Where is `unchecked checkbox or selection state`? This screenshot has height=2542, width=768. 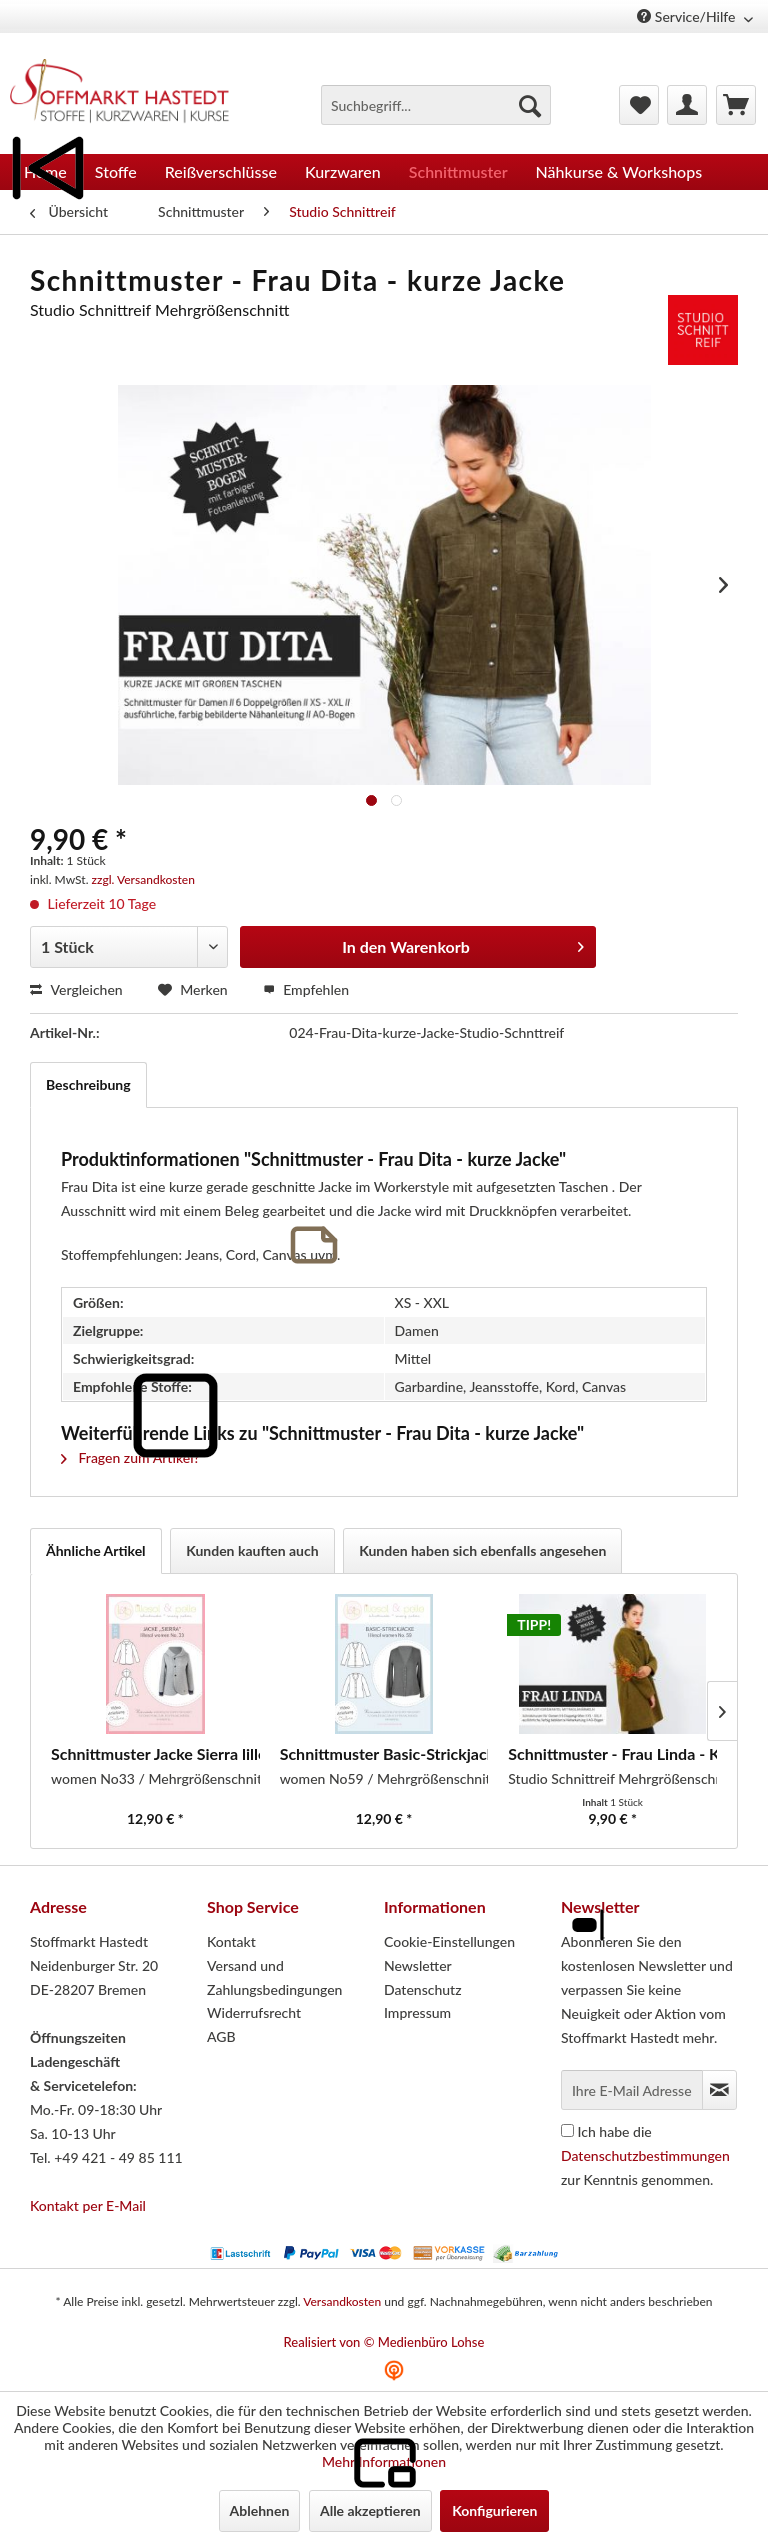 unchecked checkbox or selection state is located at coordinates (175, 1415).